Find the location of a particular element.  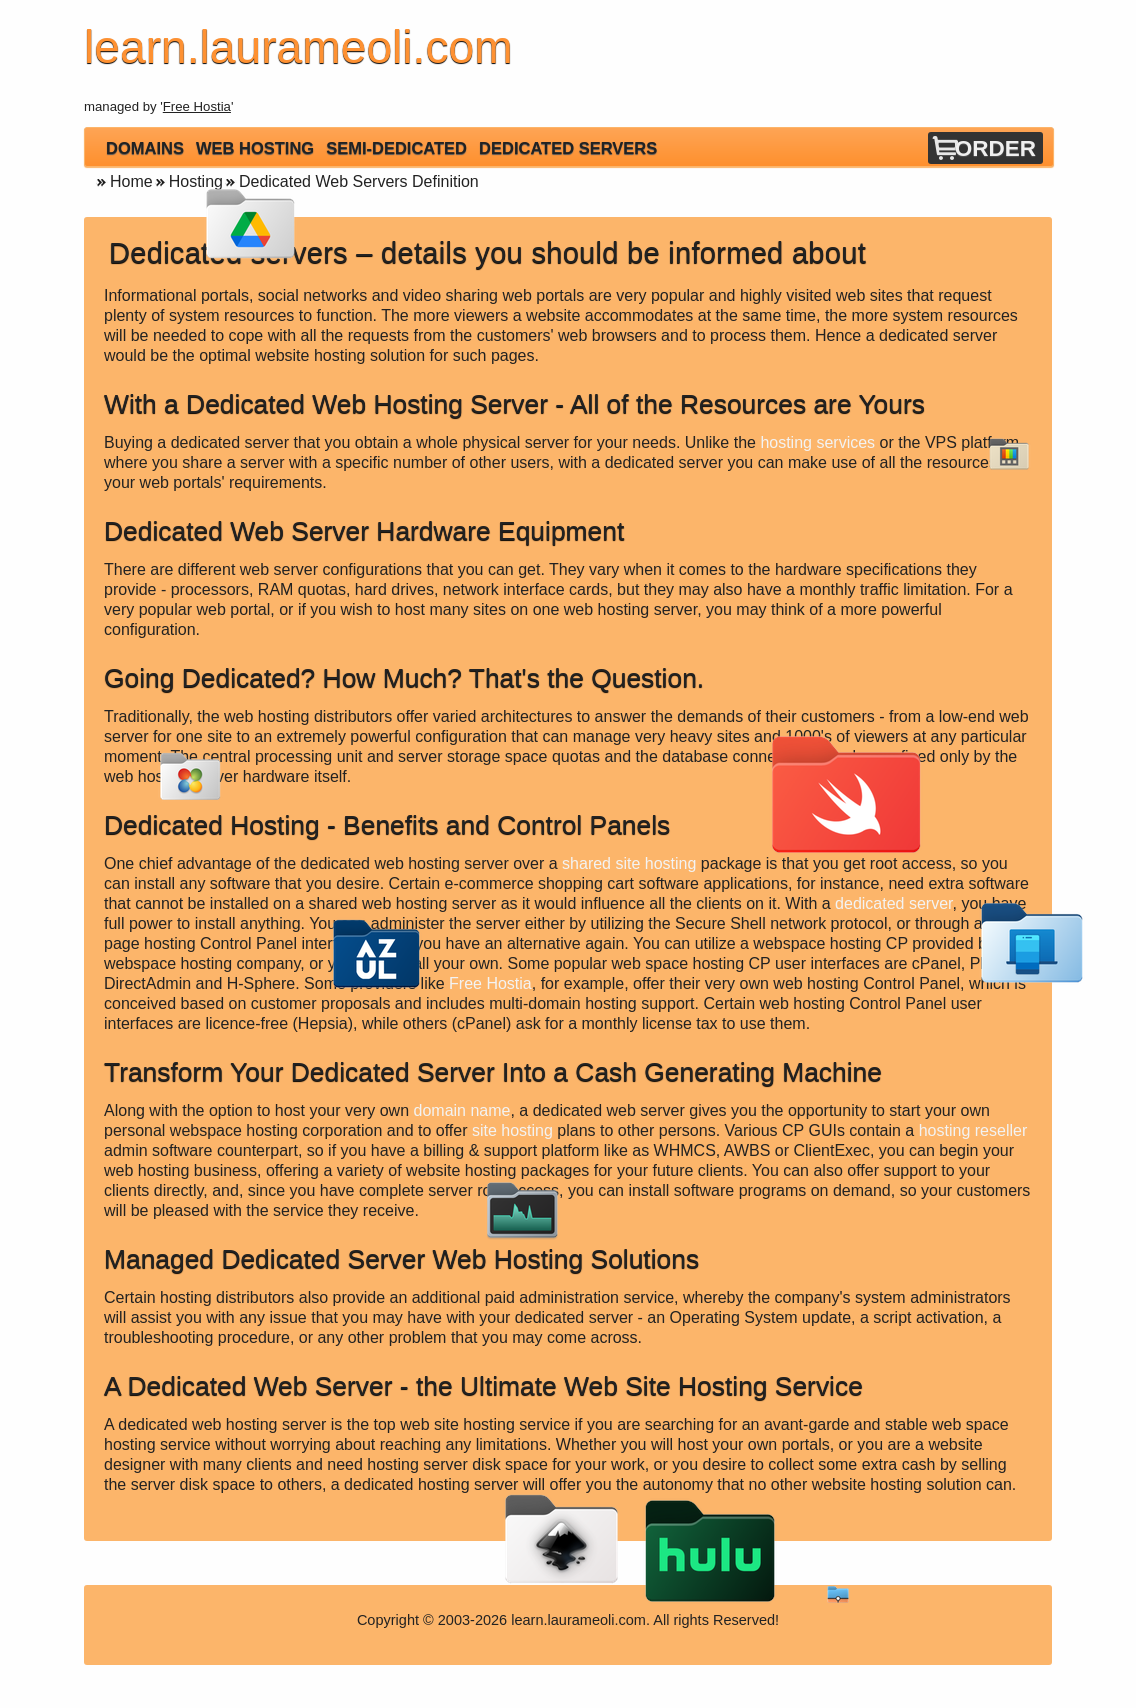

folder containing pokémon typing game files is located at coordinates (838, 1595).